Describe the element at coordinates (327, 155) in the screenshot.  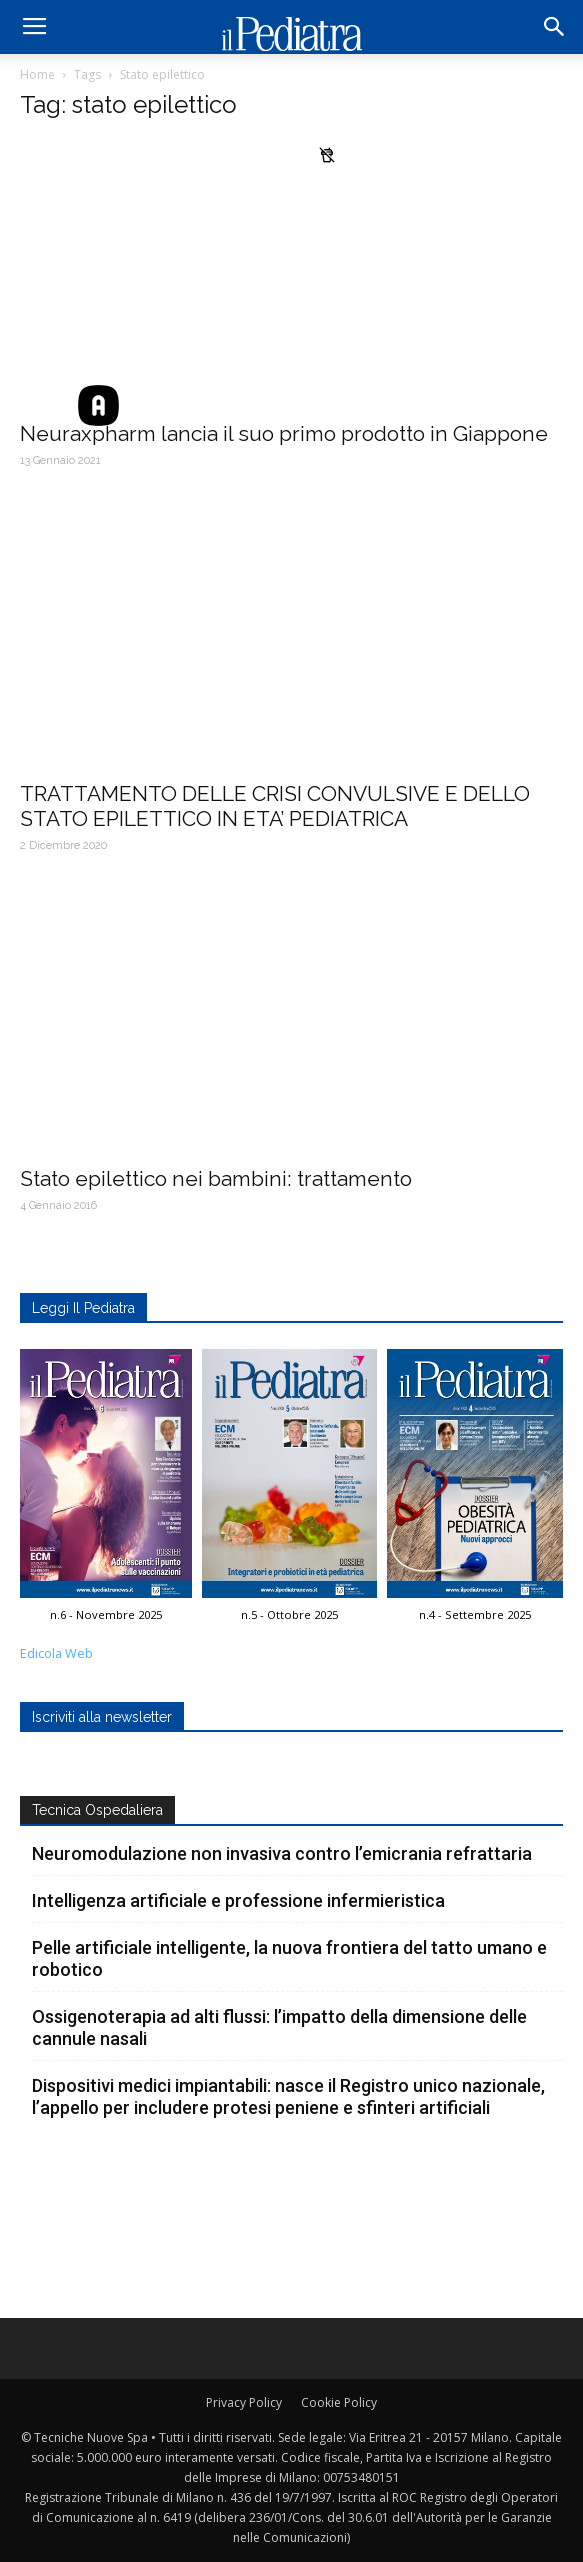
I see `no beverages allowed` at that location.